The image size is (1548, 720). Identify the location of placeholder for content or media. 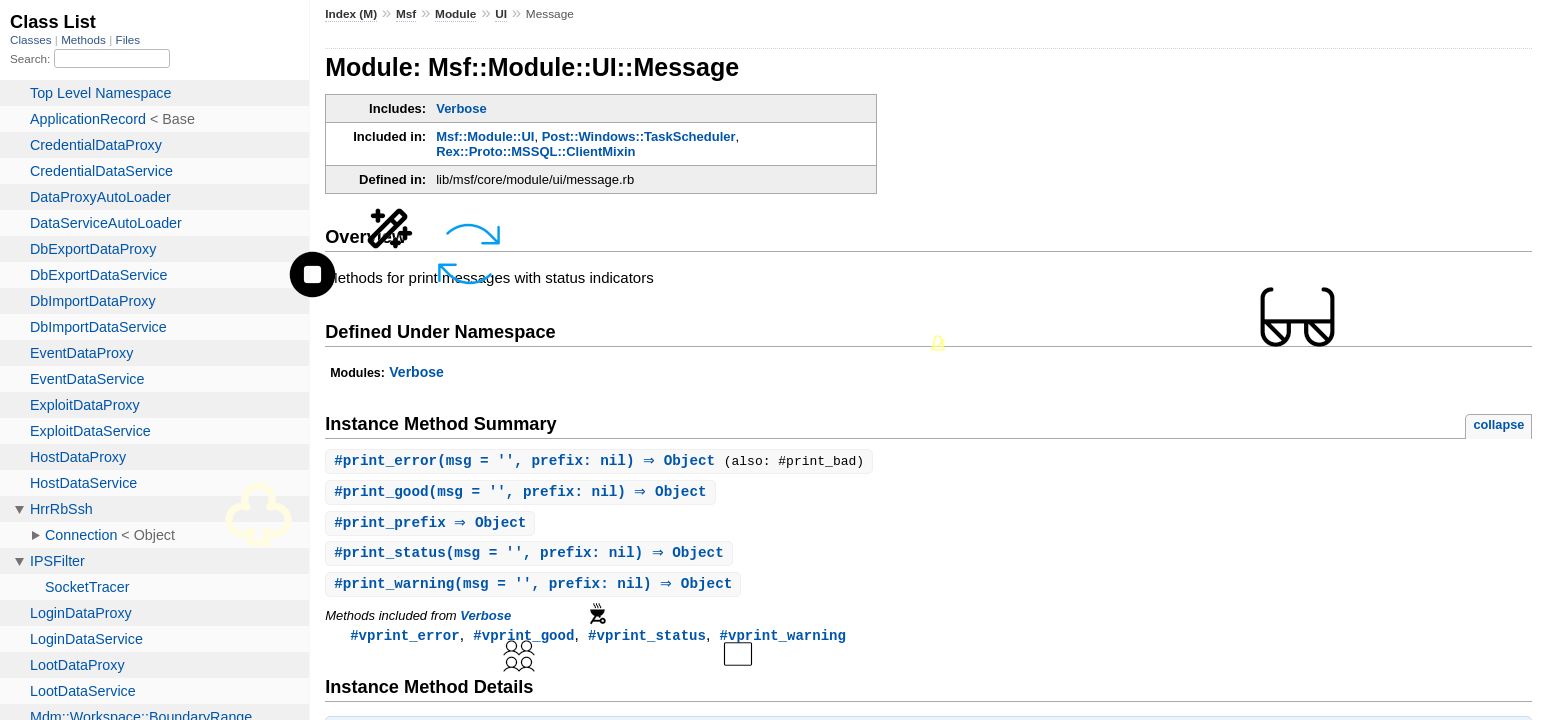
(738, 654).